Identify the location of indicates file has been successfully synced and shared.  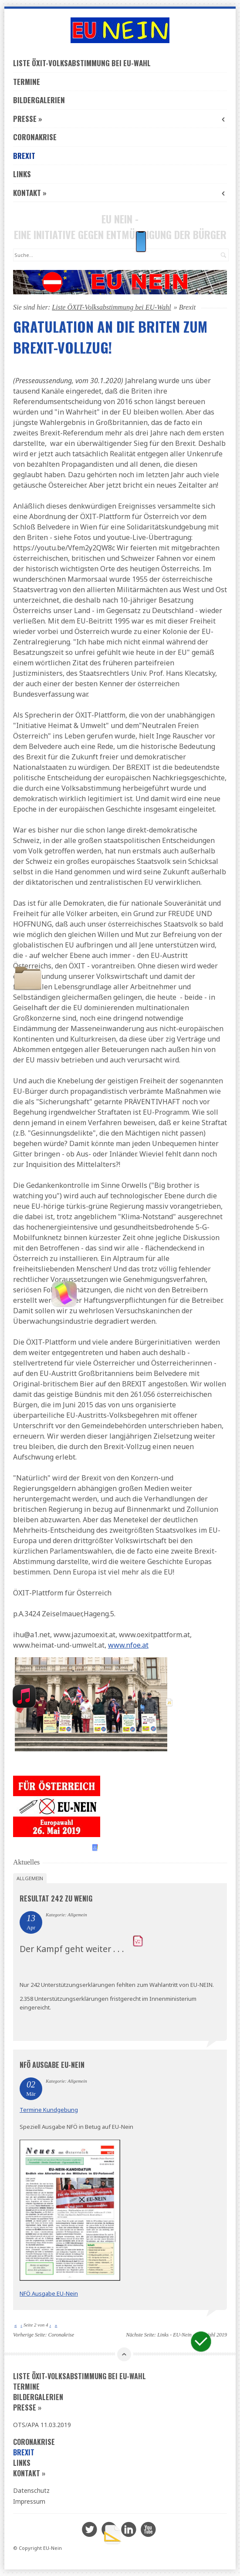
(201, 2341).